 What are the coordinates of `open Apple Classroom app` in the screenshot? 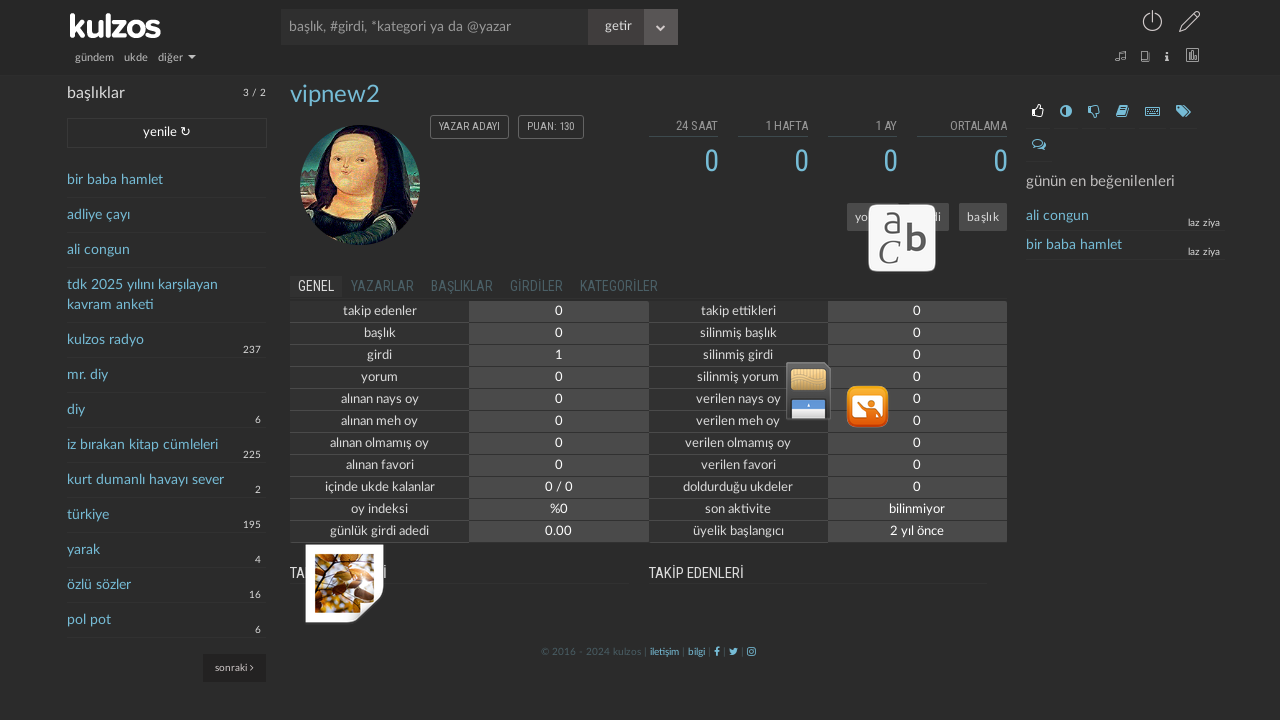 It's located at (867, 406).